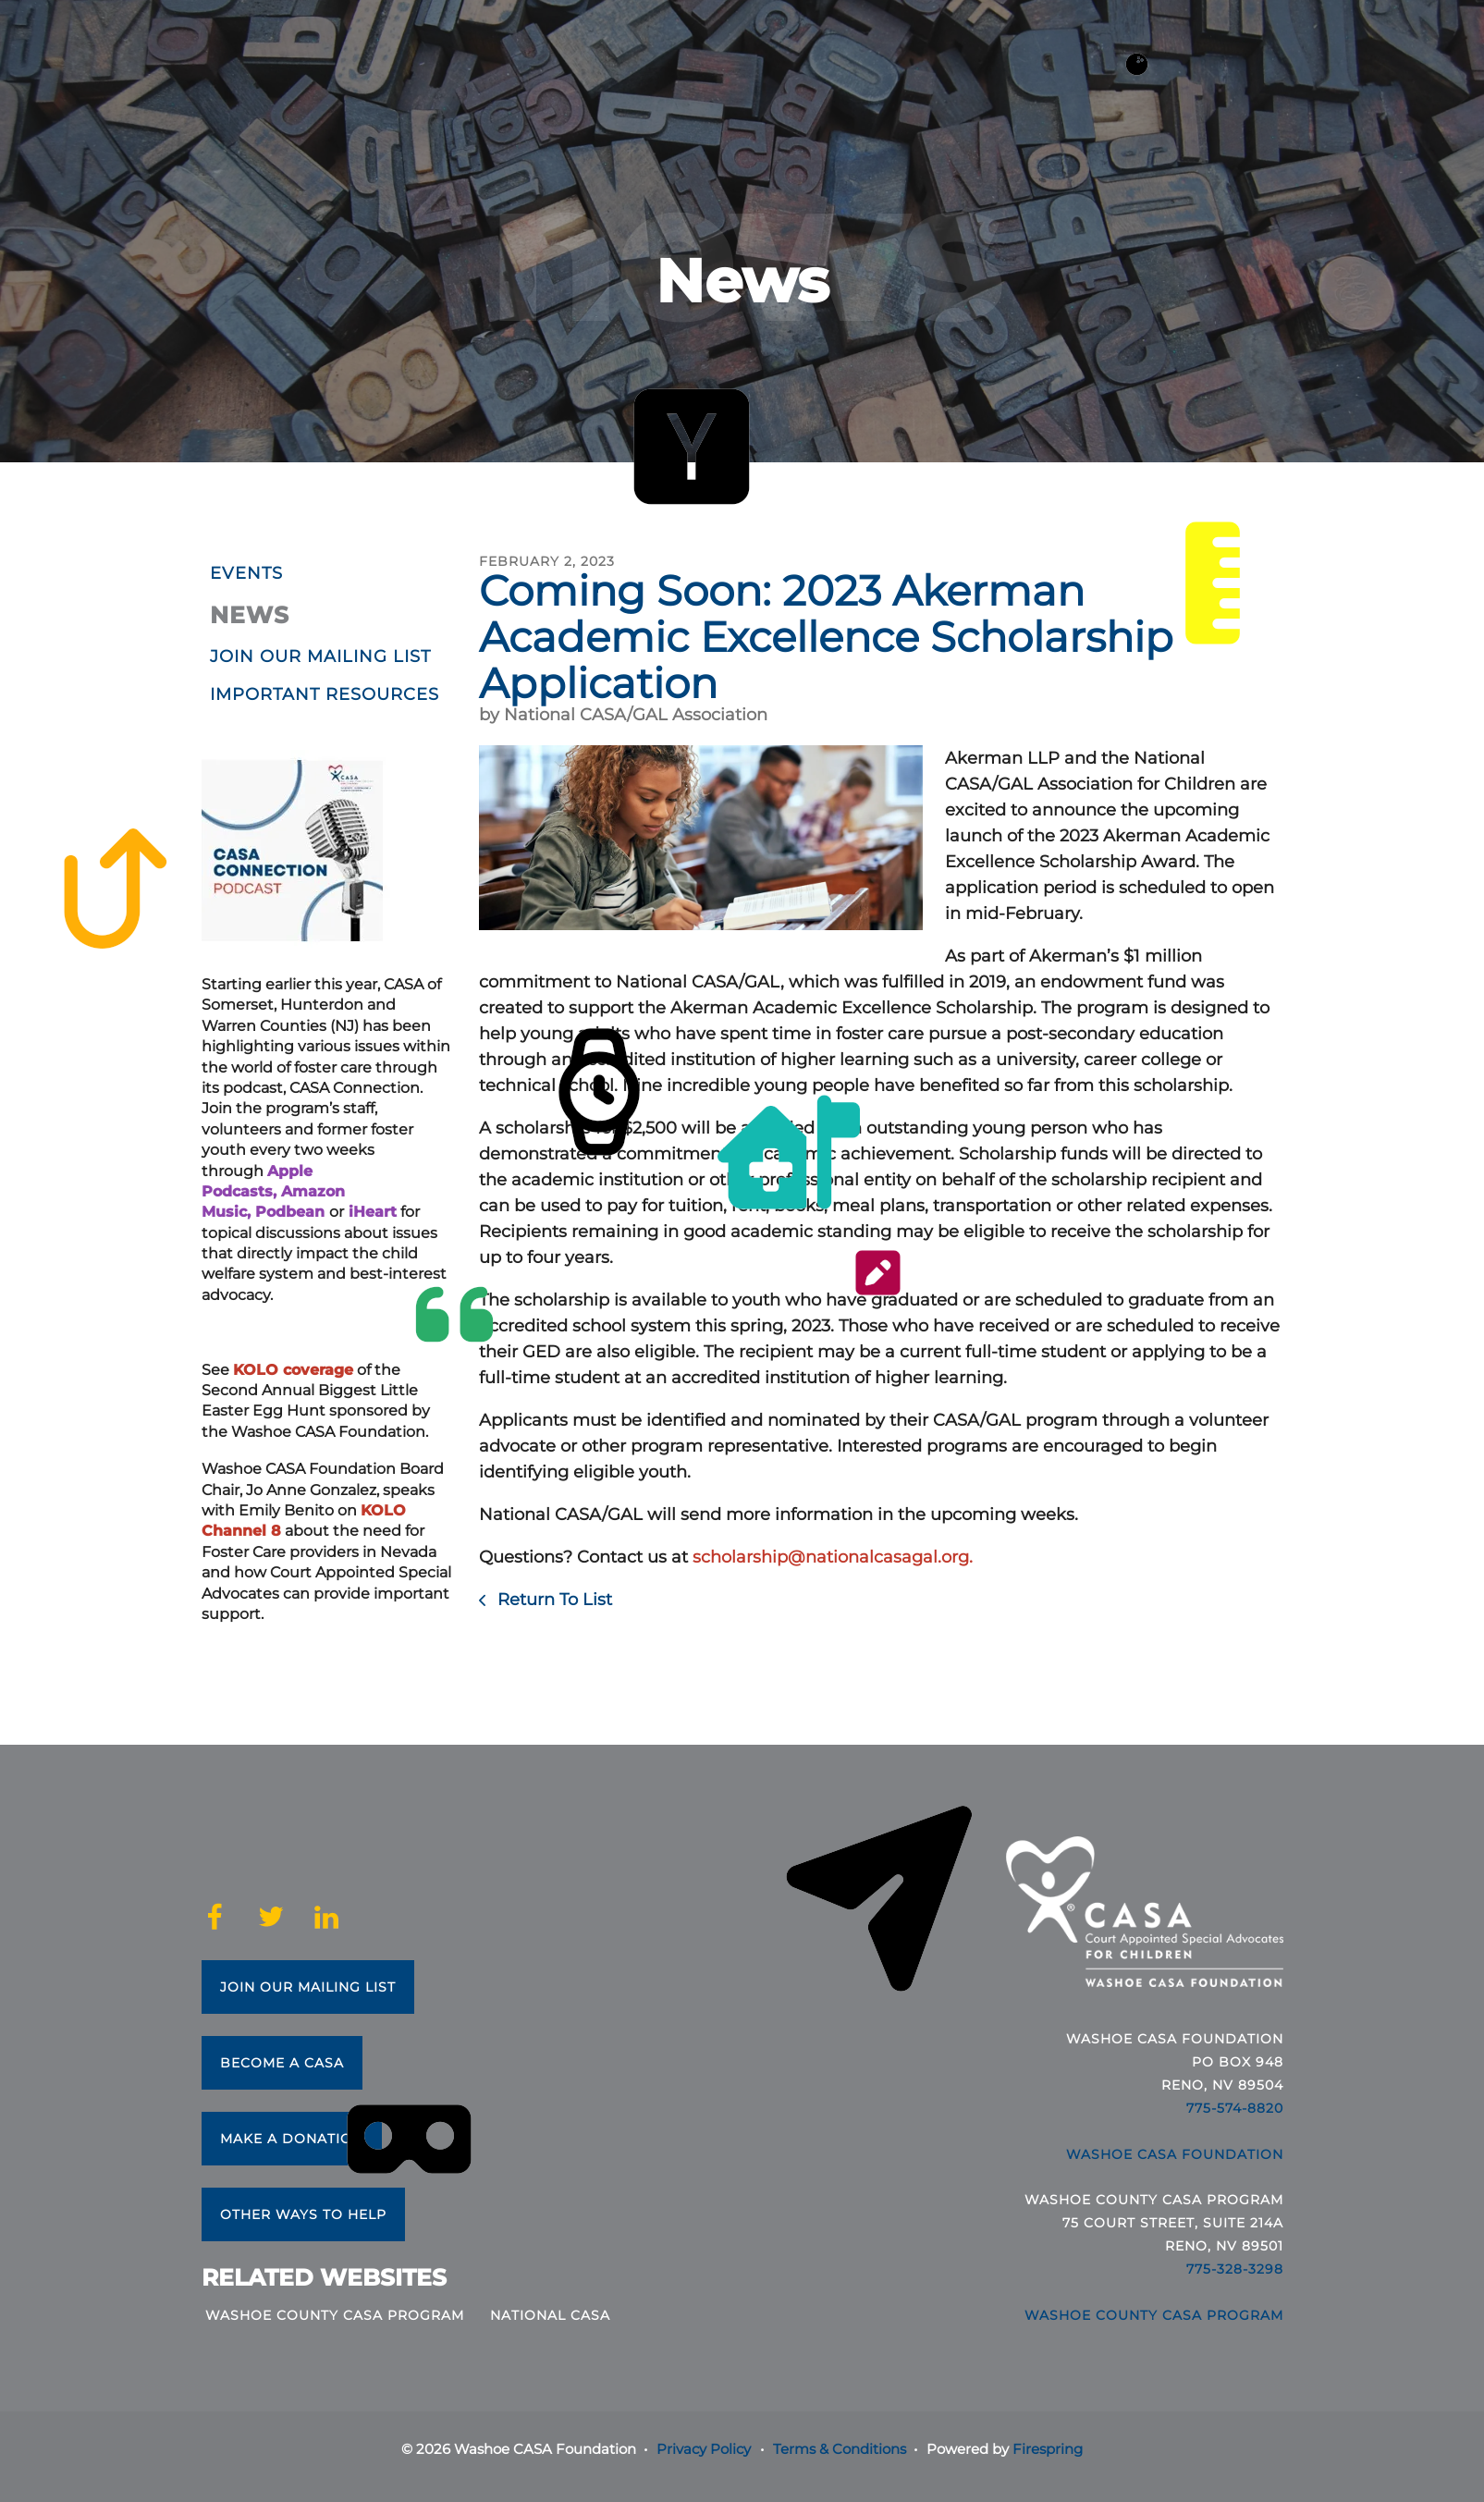 Image resolution: width=1484 pixels, height=2502 pixels. I want to click on measure vertical height or length, so click(1212, 583).